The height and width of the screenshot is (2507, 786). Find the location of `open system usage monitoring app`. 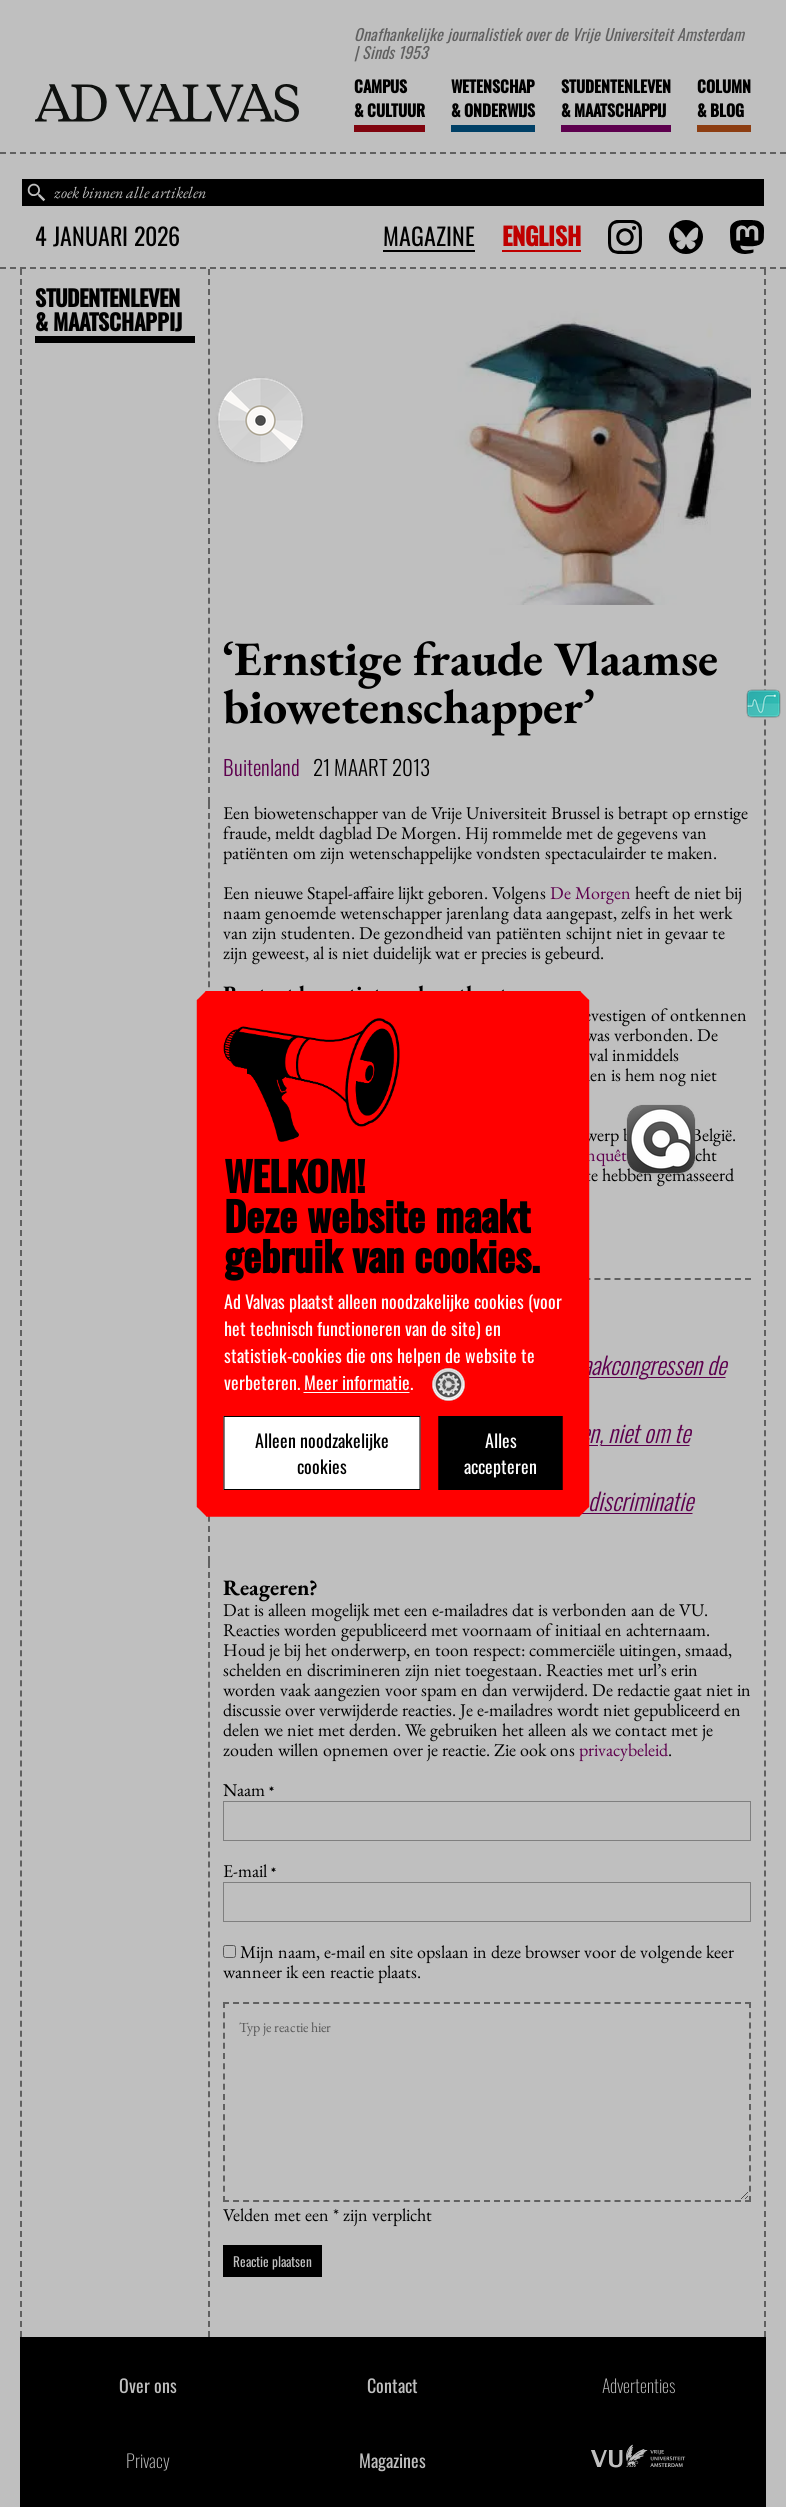

open system usage monitoring app is located at coordinates (763, 703).